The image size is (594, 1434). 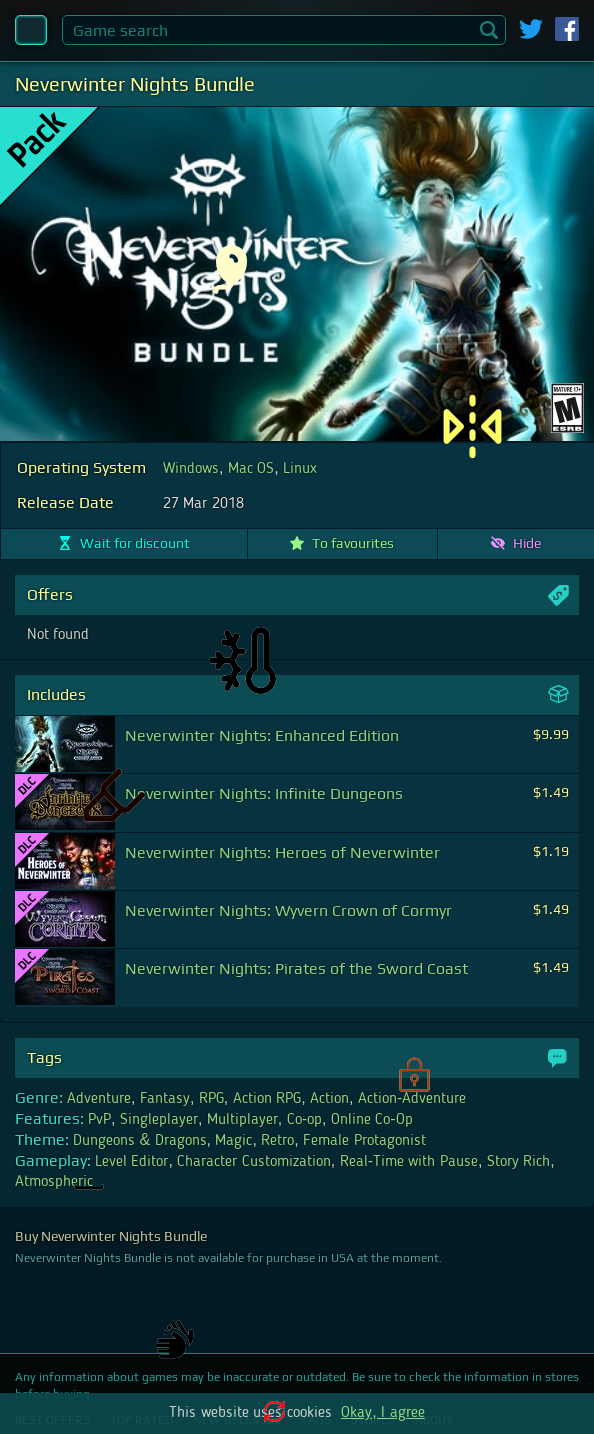 What do you see at coordinates (174, 1339) in the screenshot?
I see `access sign language interpretation options` at bounding box center [174, 1339].